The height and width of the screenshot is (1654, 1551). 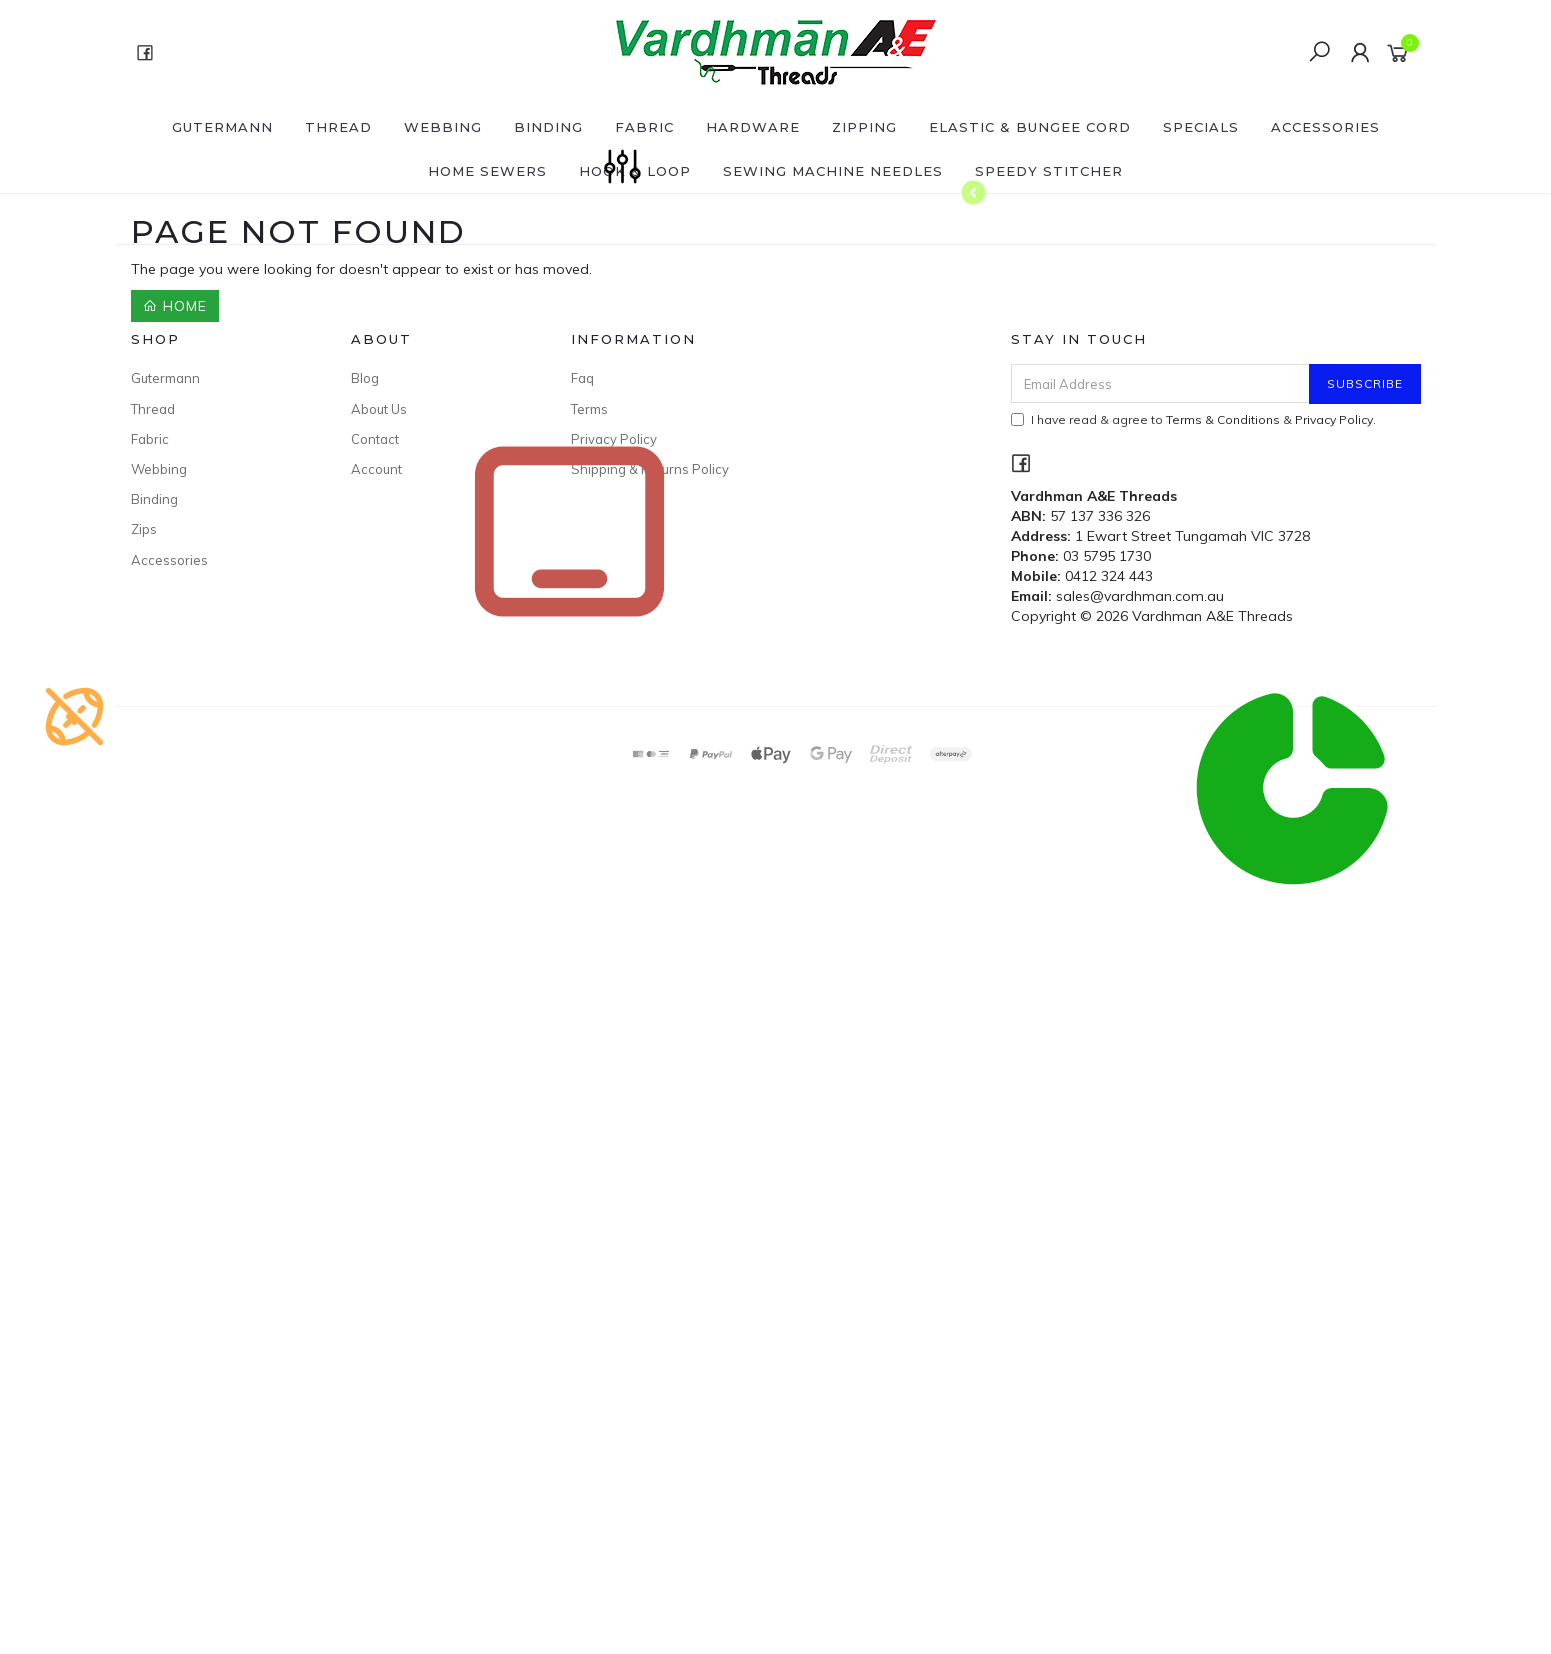 I want to click on disable football notifications, so click(x=74, y=716).